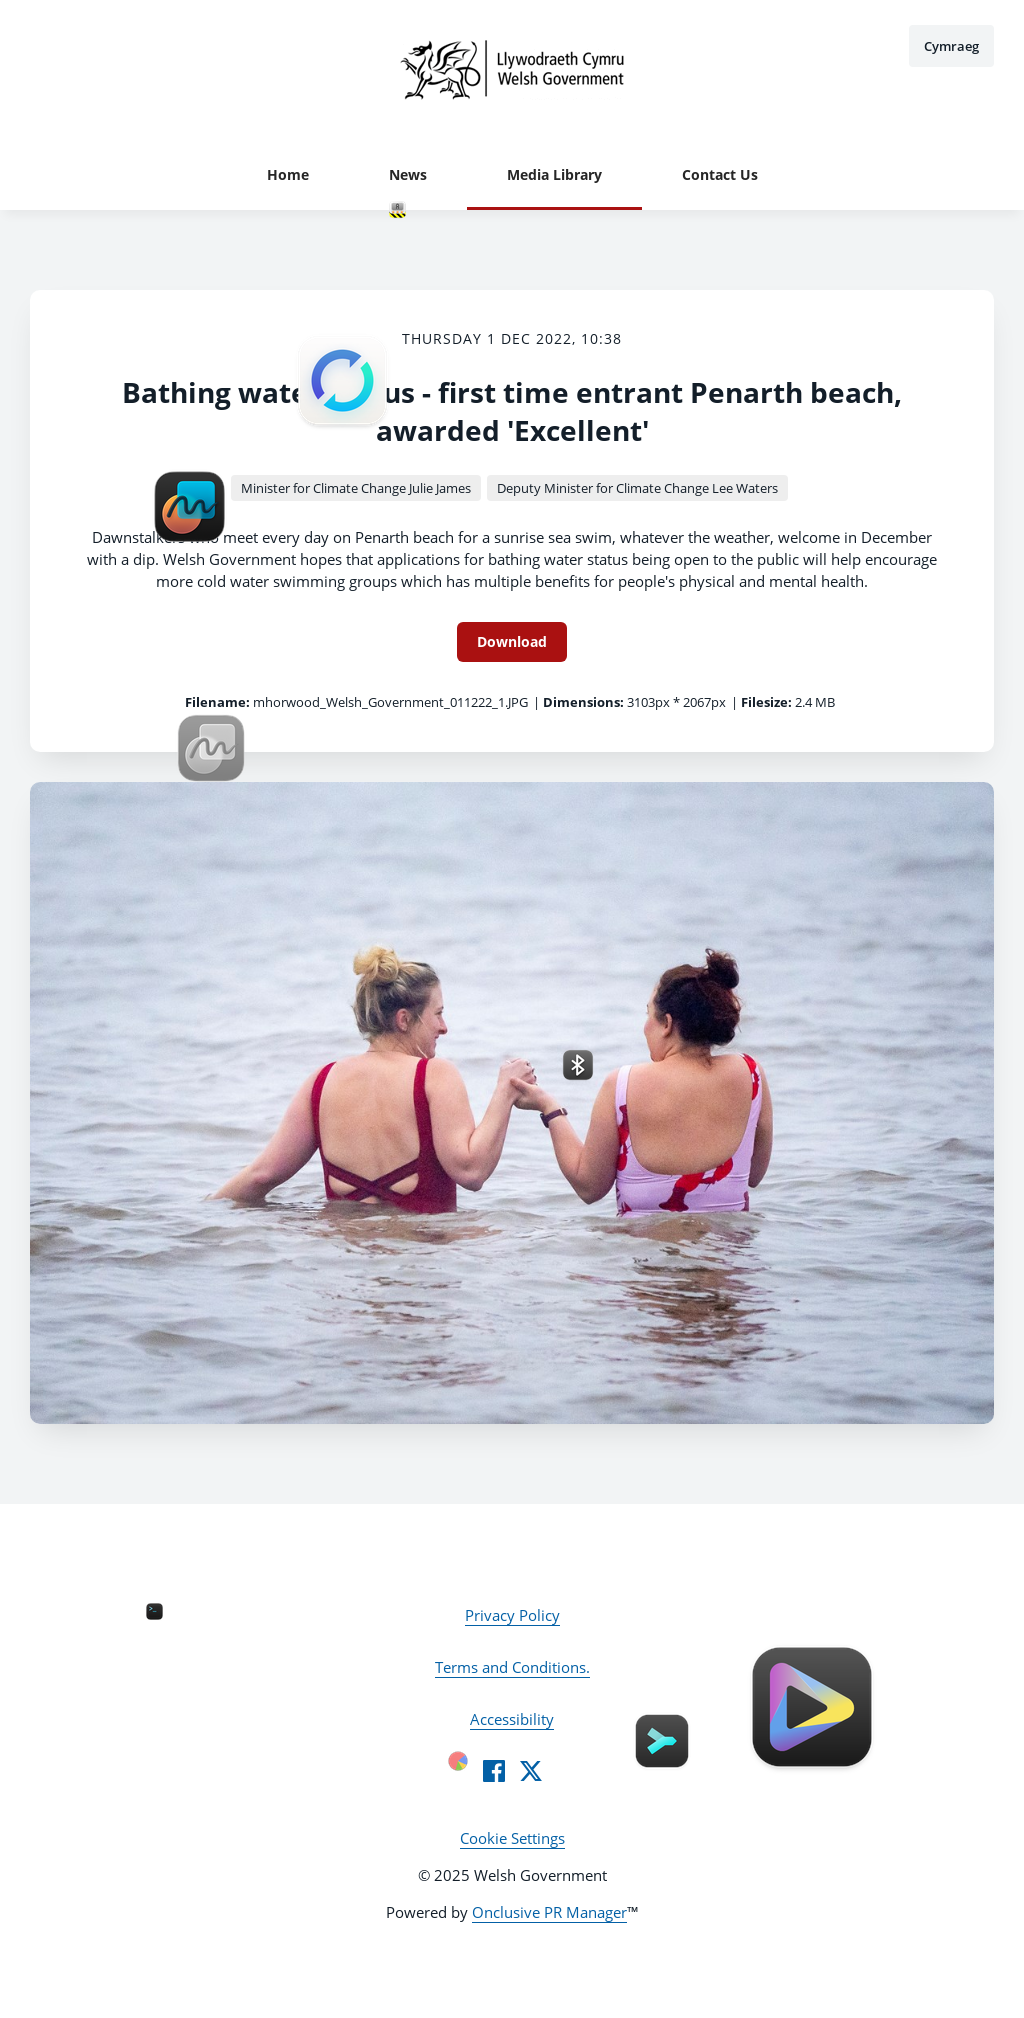 Image resolution: width=1024 pixels, height=2018 pixels. Describe the element at coordinates (458, 1761) in the screenshot. I see `open disk usage analyzer` at that location.